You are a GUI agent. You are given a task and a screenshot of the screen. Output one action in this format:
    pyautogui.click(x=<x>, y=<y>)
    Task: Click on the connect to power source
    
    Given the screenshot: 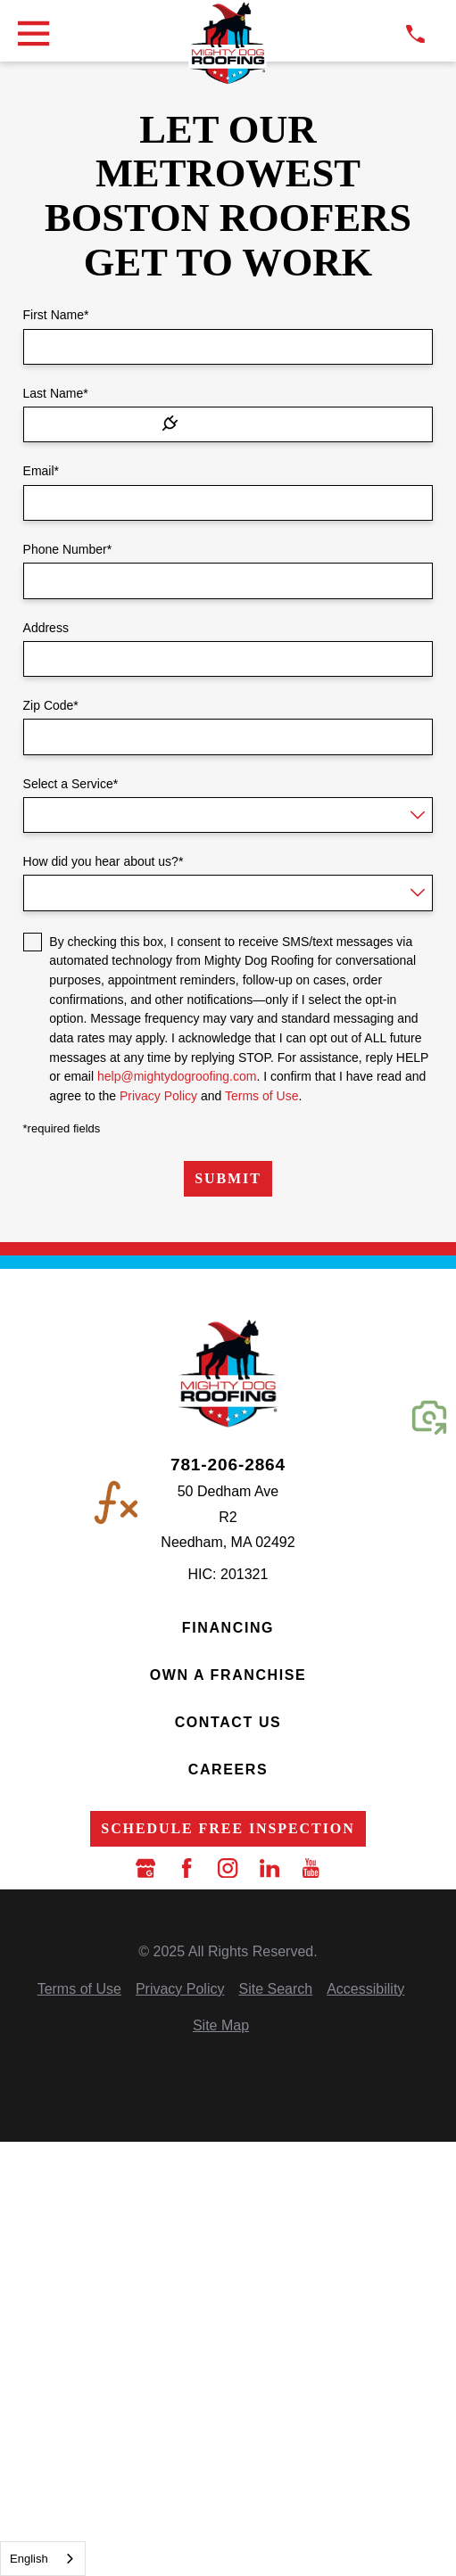 What is the action you would take?
    pyautogui.click(x=170, y=423)
    